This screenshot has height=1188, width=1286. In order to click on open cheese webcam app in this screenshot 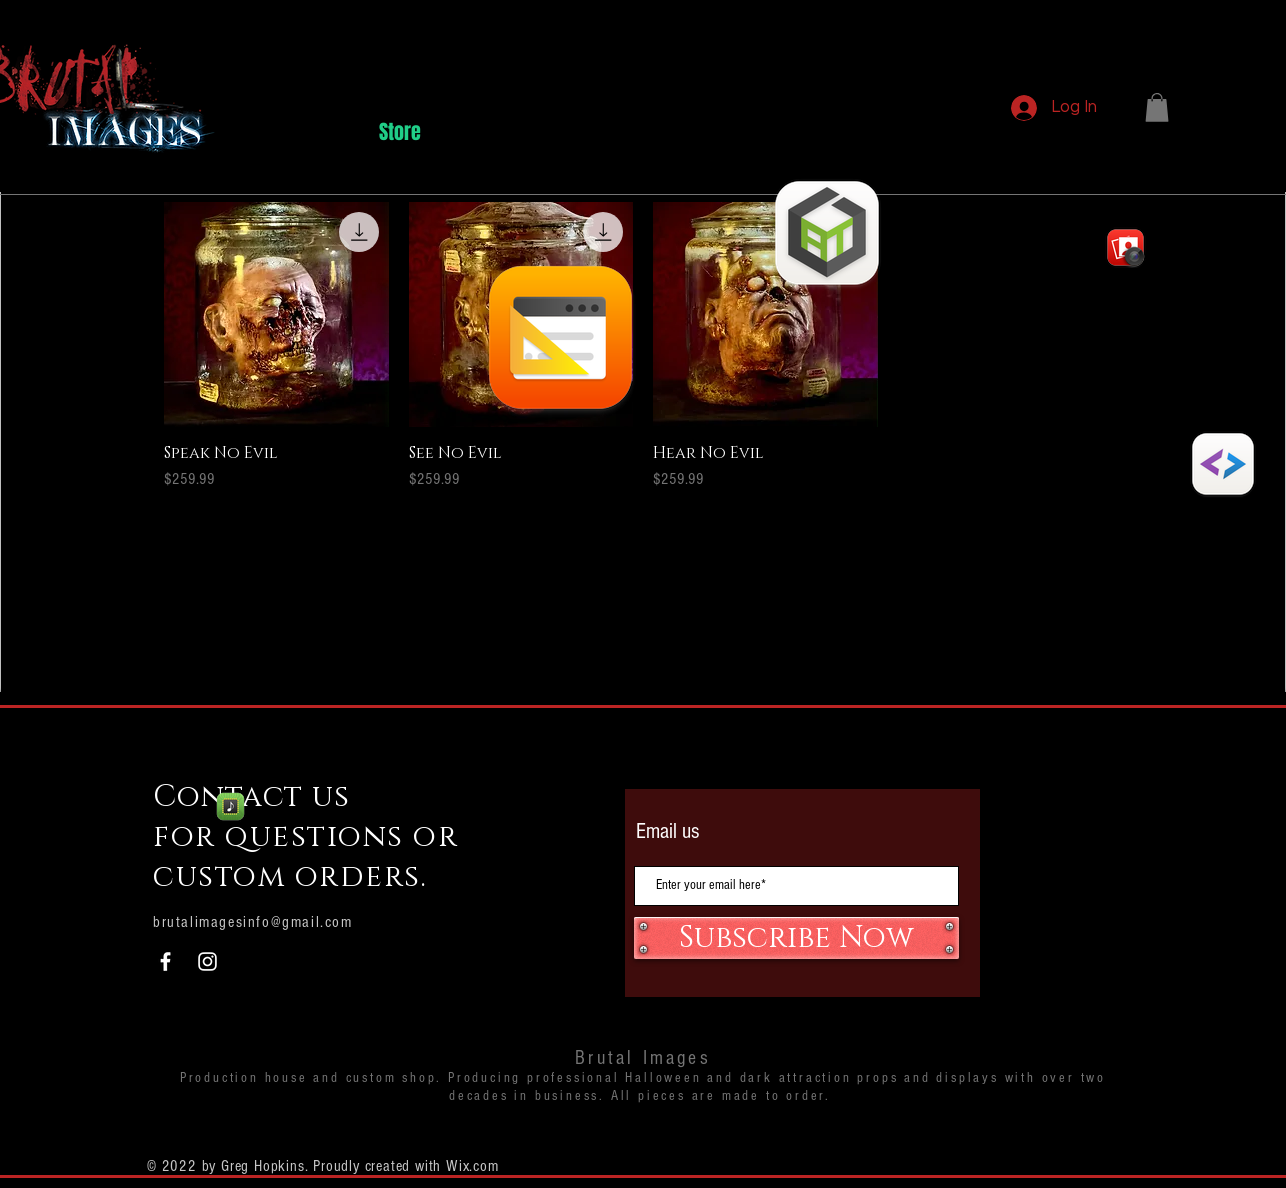, I will do `click(1125, 247)`.